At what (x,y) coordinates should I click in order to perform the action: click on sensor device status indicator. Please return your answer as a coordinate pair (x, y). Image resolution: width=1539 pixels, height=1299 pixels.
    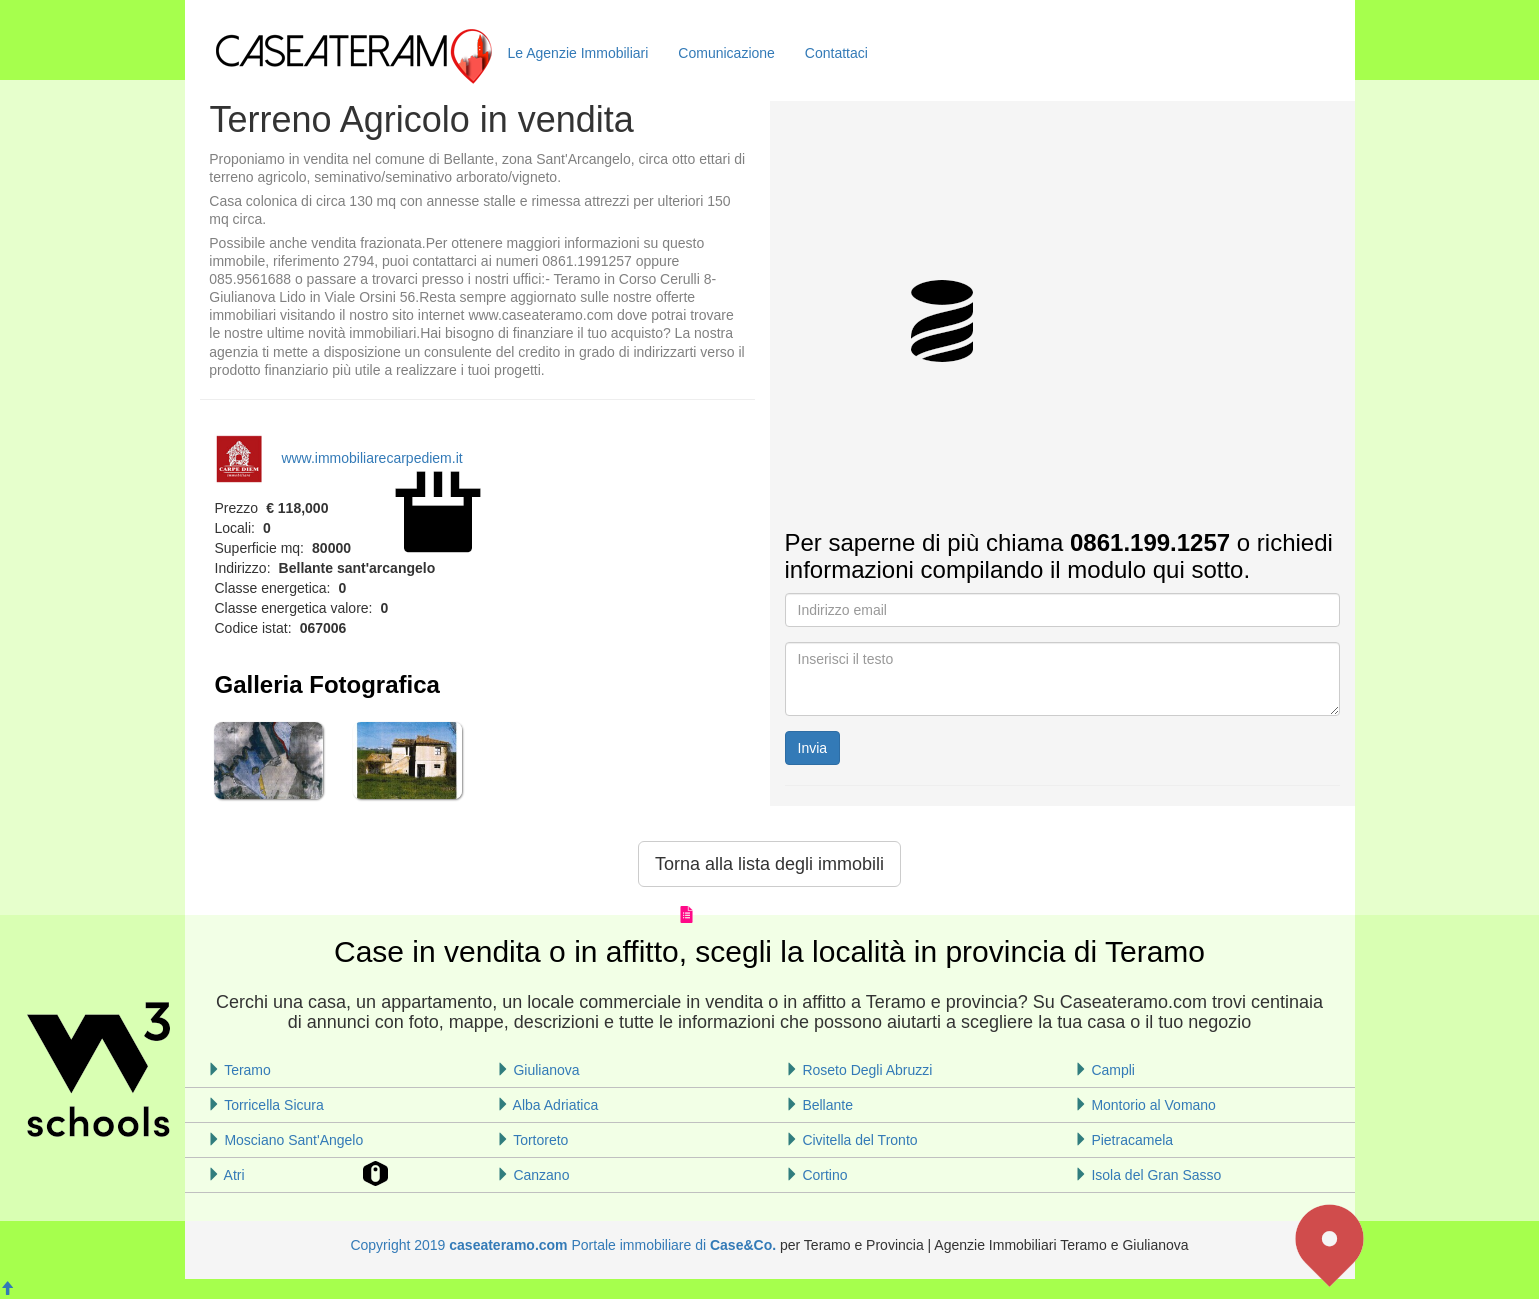
    Looking at the image, I should click on (438, 514).